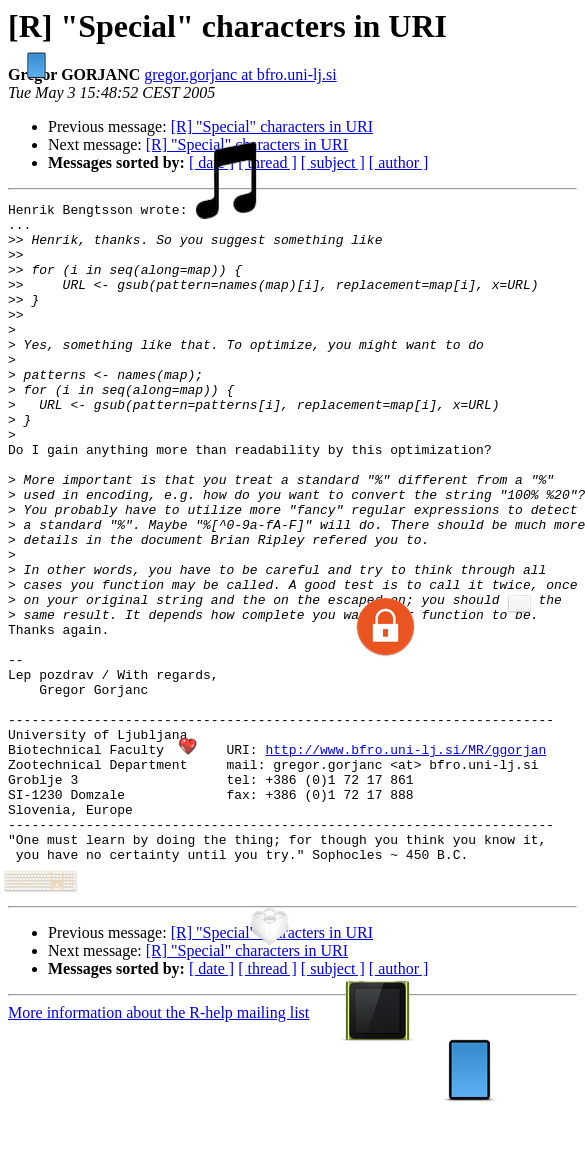  What do you see at coordinates (519, 603) in the screenshot?
I see `generic bluetooth device placeholder` at bounding box center [519, 603].